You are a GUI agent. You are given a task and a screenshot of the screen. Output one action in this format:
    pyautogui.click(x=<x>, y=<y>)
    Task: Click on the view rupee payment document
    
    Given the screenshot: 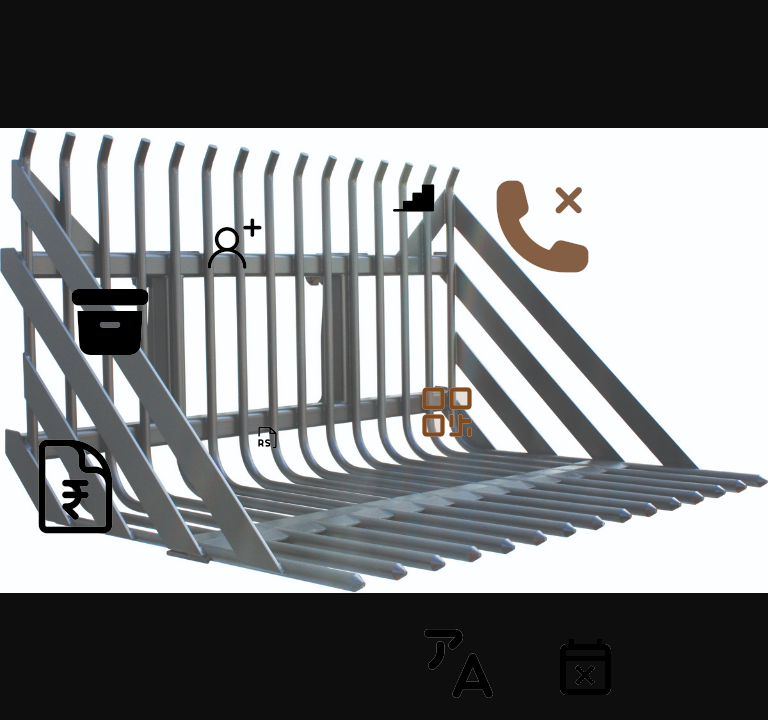 What is the action you would take?
    pyautogui.click(x=75, y=486)
    